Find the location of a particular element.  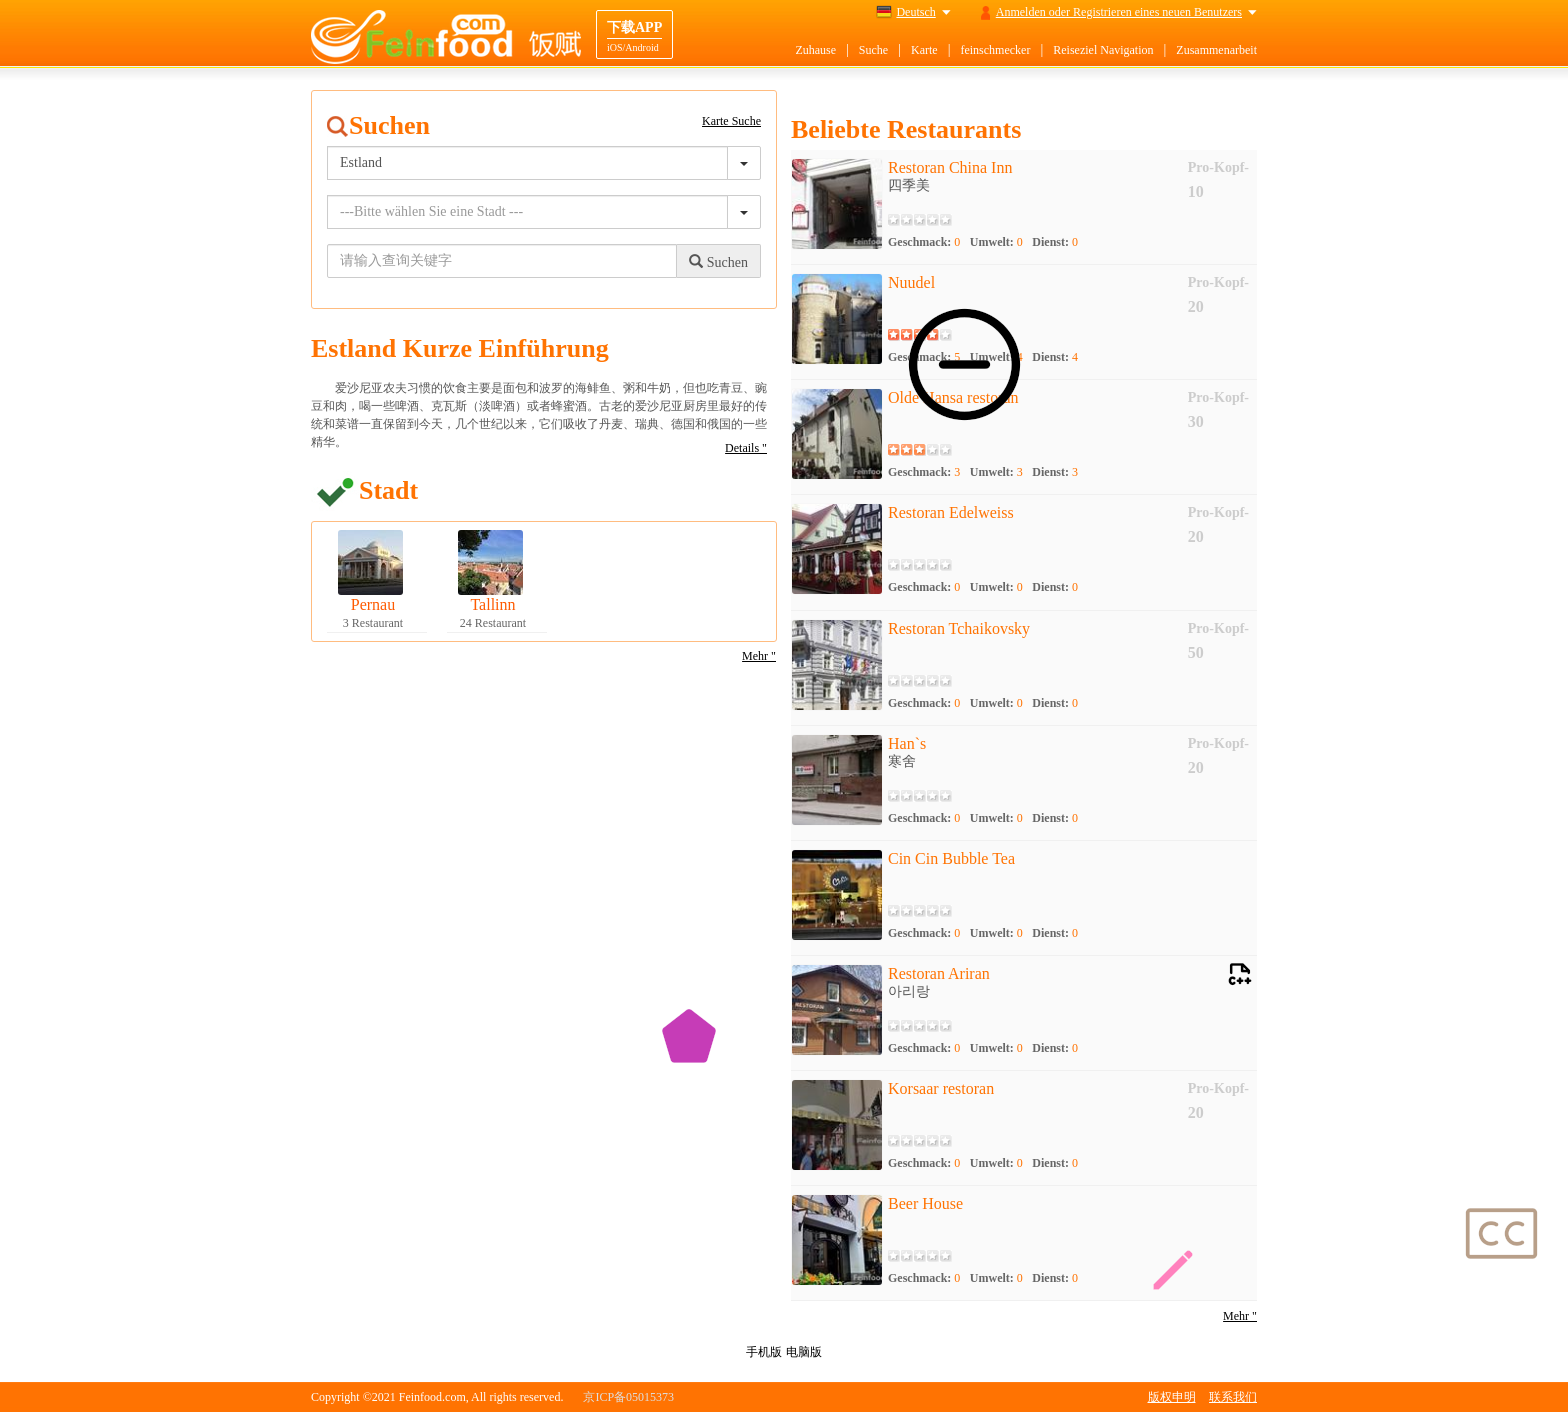

remove an item from a list is located at coordinates (964, 364).